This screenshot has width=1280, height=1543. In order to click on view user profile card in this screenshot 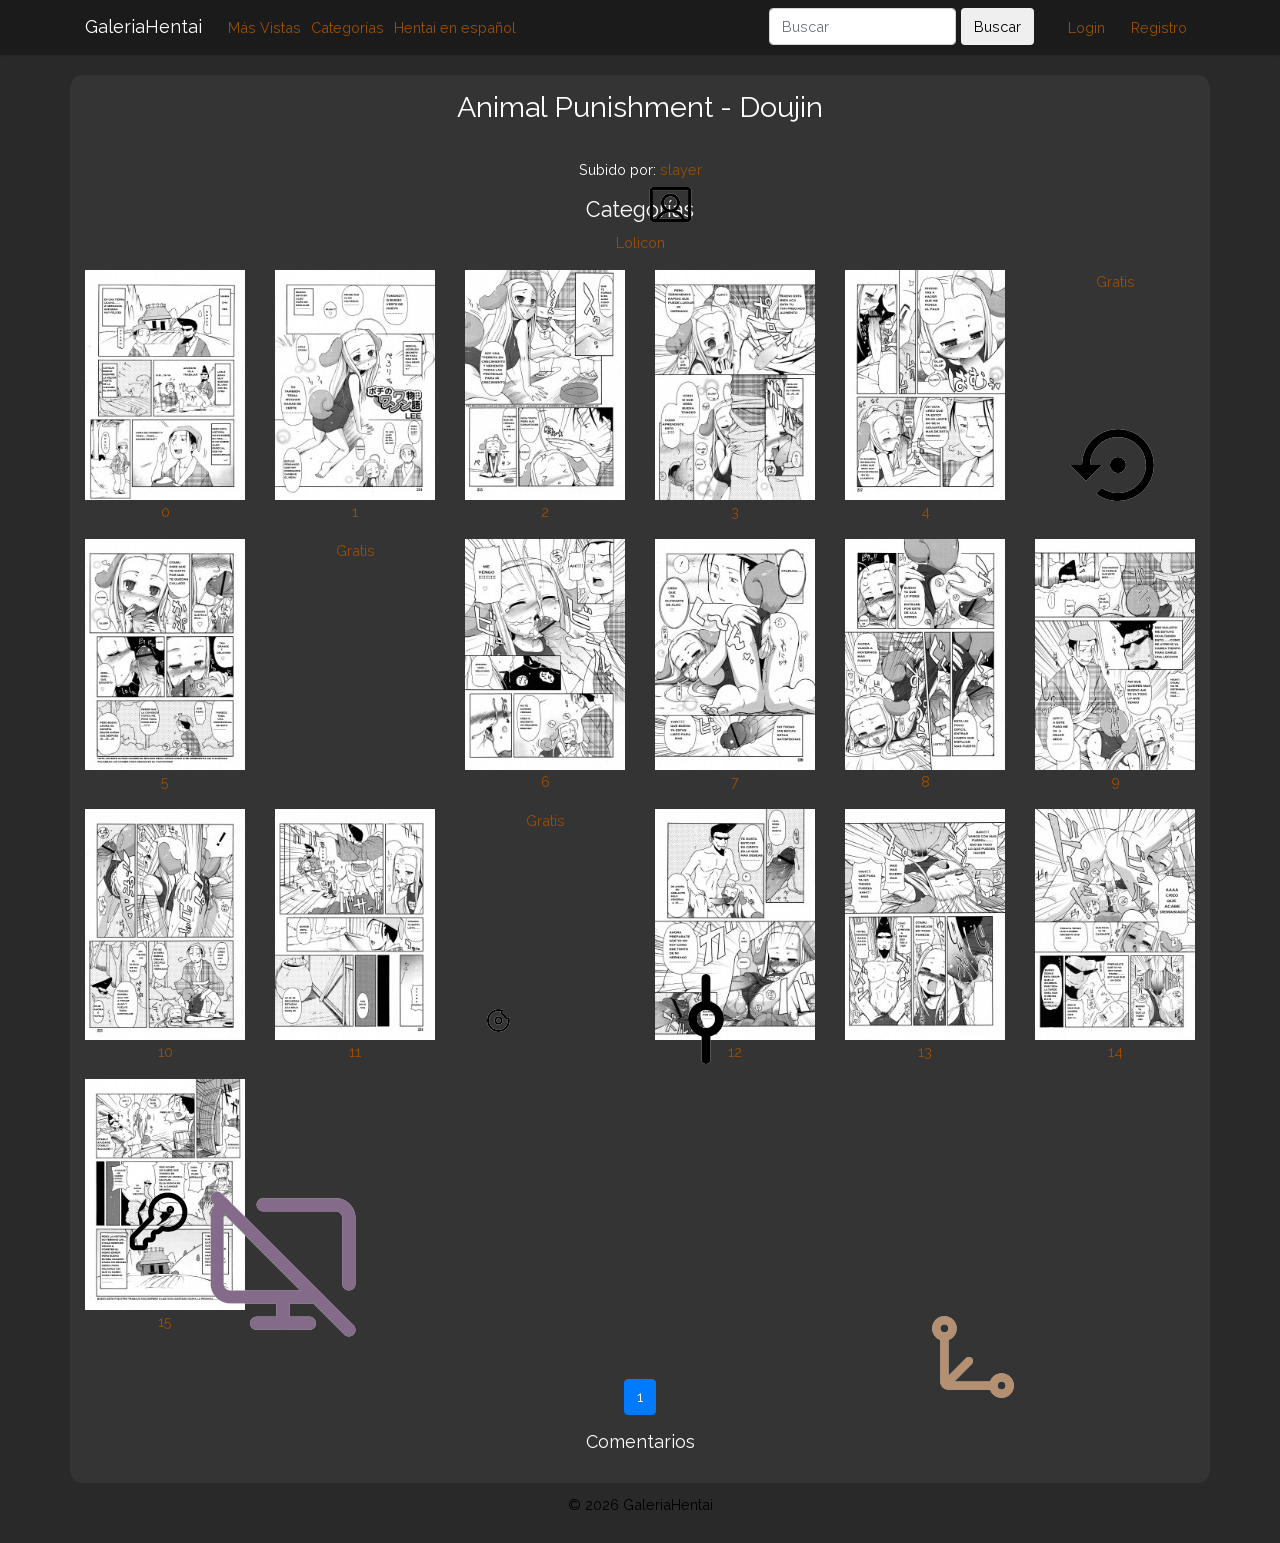, I will do `click(670, 204)`.